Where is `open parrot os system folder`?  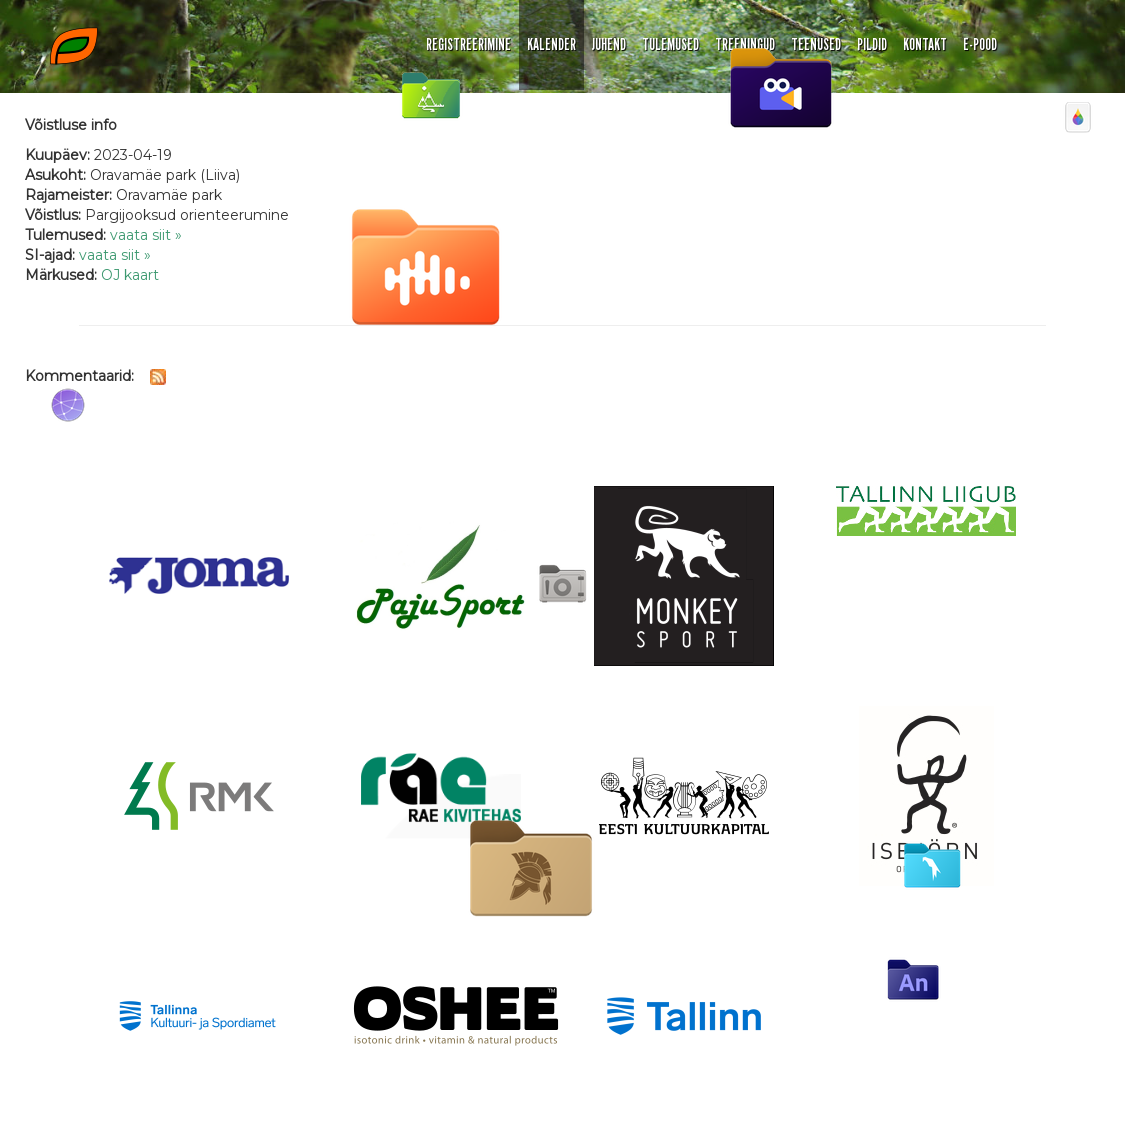 open parrot os system folder is located at coordinates (932, 867).